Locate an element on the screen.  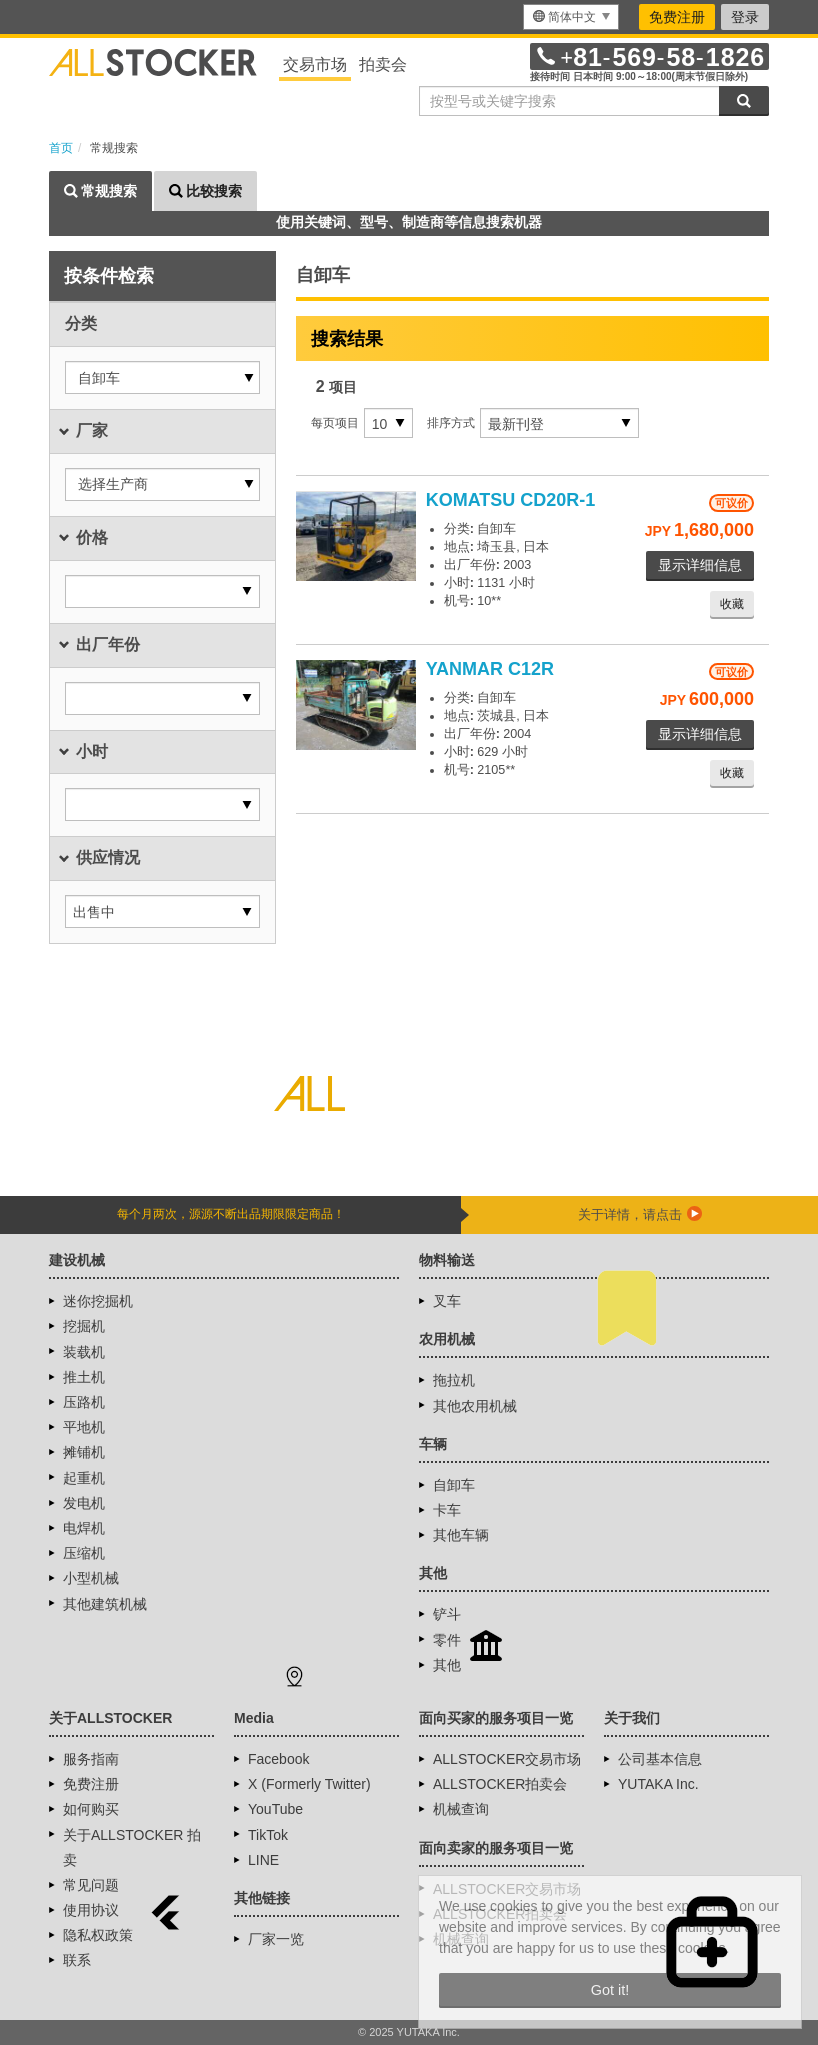
save this item for later is located at coordinates (627, 1308).